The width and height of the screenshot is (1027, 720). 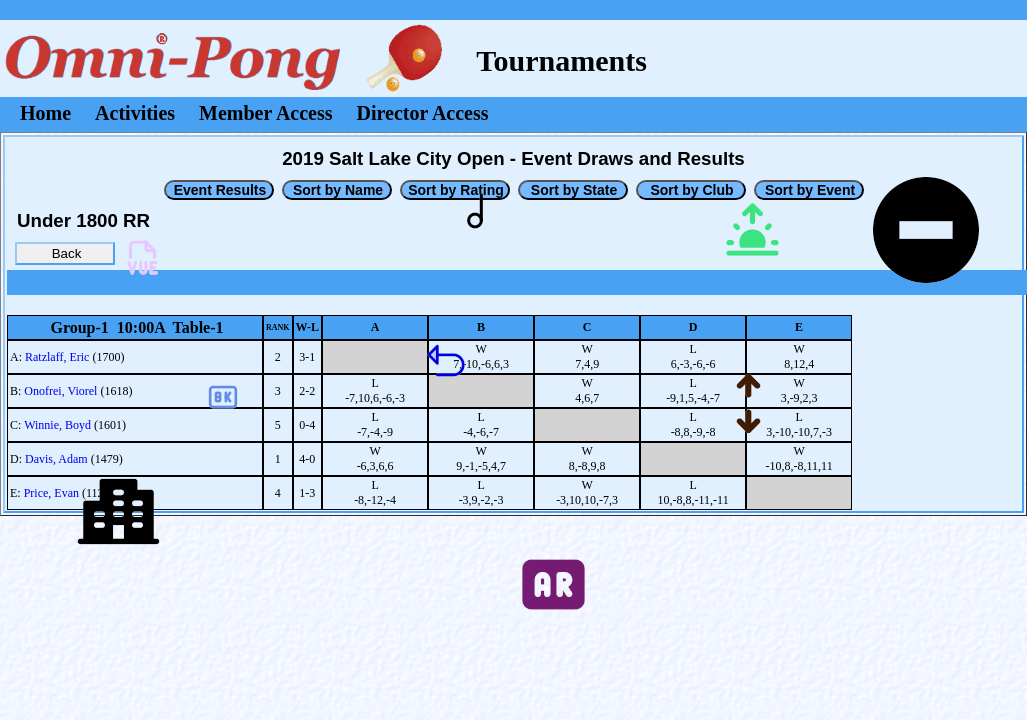 What do you see at coordinates (446, 362) in the screenshot?
I see `undo previous action` at bounding box center [446, 362].